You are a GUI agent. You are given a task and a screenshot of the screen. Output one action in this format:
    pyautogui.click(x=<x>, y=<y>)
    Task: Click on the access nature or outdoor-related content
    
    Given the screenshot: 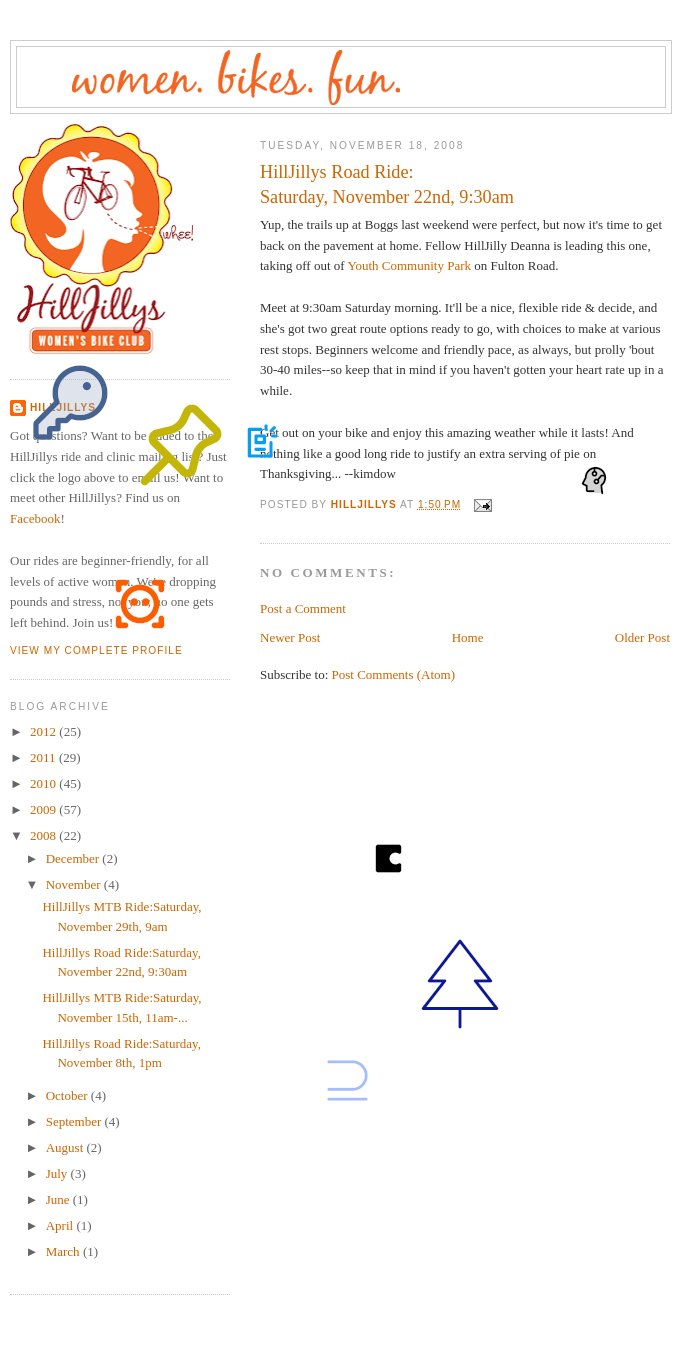 What is the action you would take?
    pyautogui.click(x=460, y=984)
    